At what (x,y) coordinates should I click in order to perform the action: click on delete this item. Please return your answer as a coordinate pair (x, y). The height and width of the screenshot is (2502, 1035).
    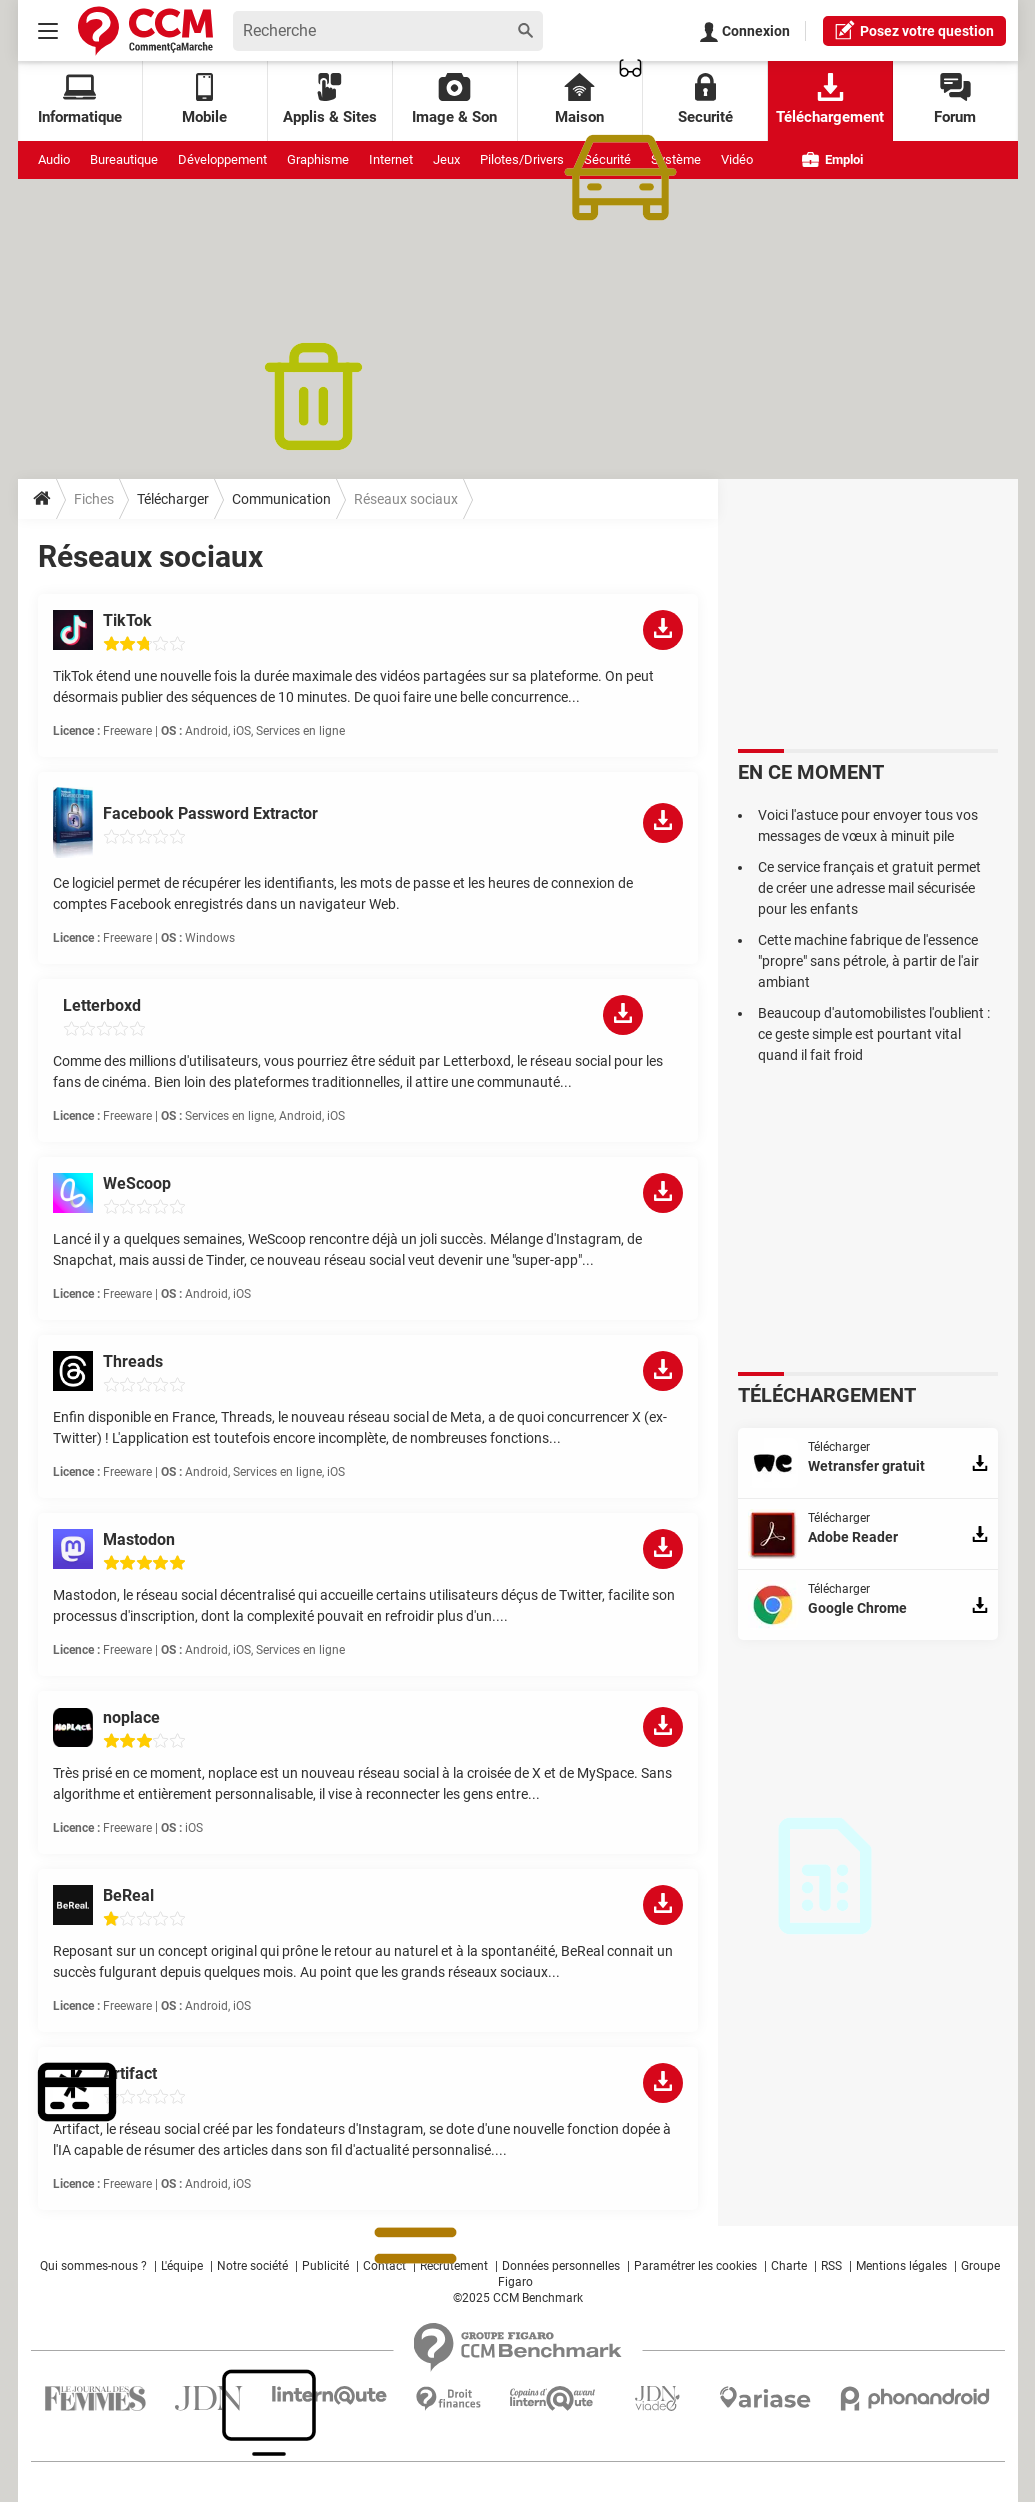
    Looking at the image, I should click on (313, 396).